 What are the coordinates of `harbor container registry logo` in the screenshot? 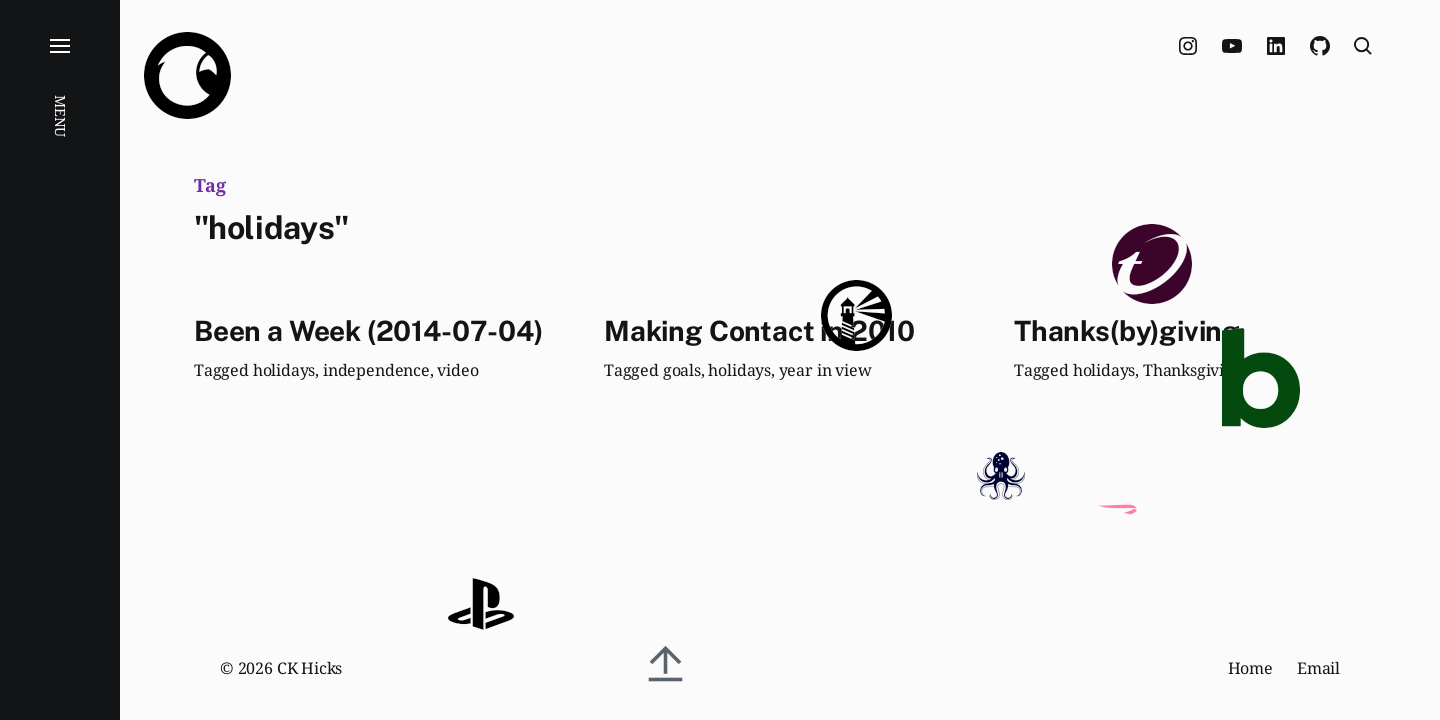 It's located at (856, 315).